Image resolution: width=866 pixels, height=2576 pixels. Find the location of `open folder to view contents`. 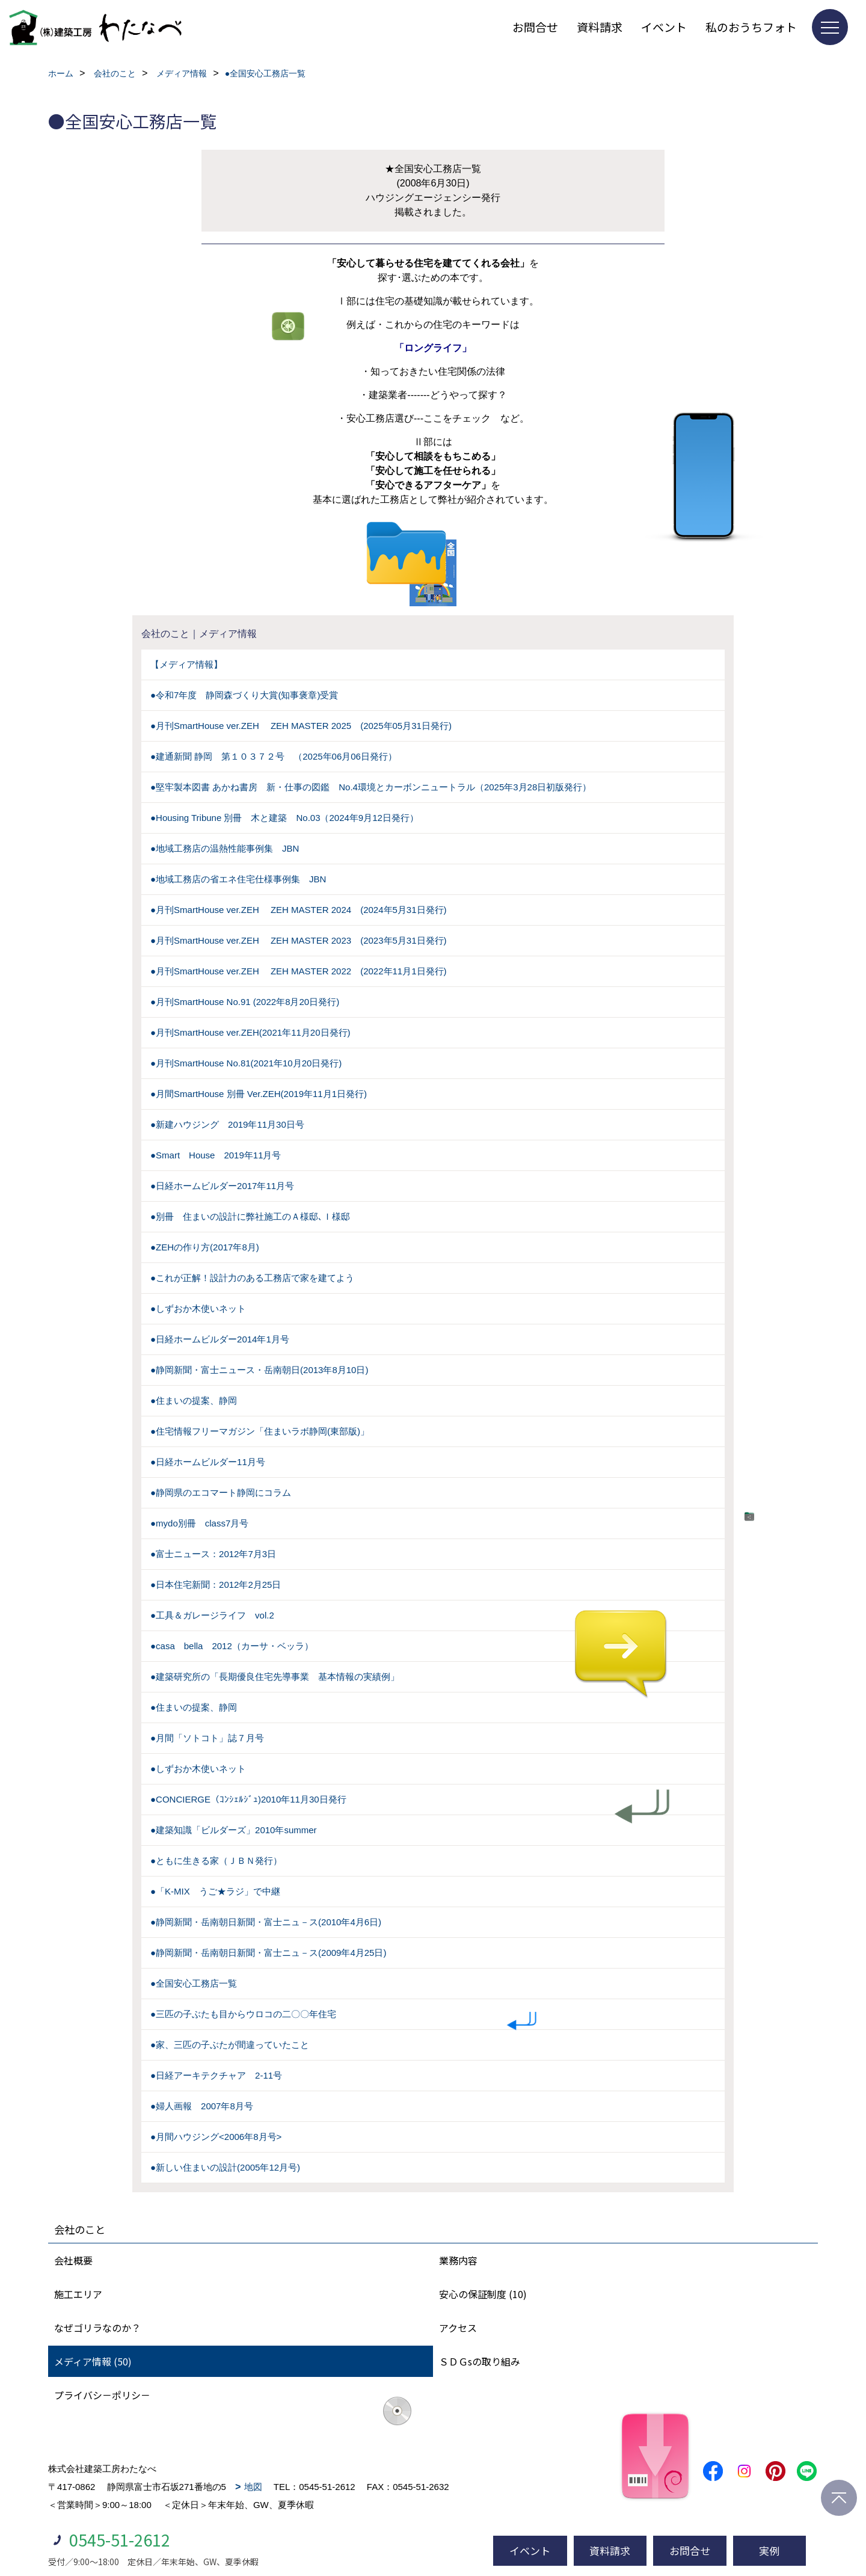

open folder to view contents is located at coordinates (406, 555).